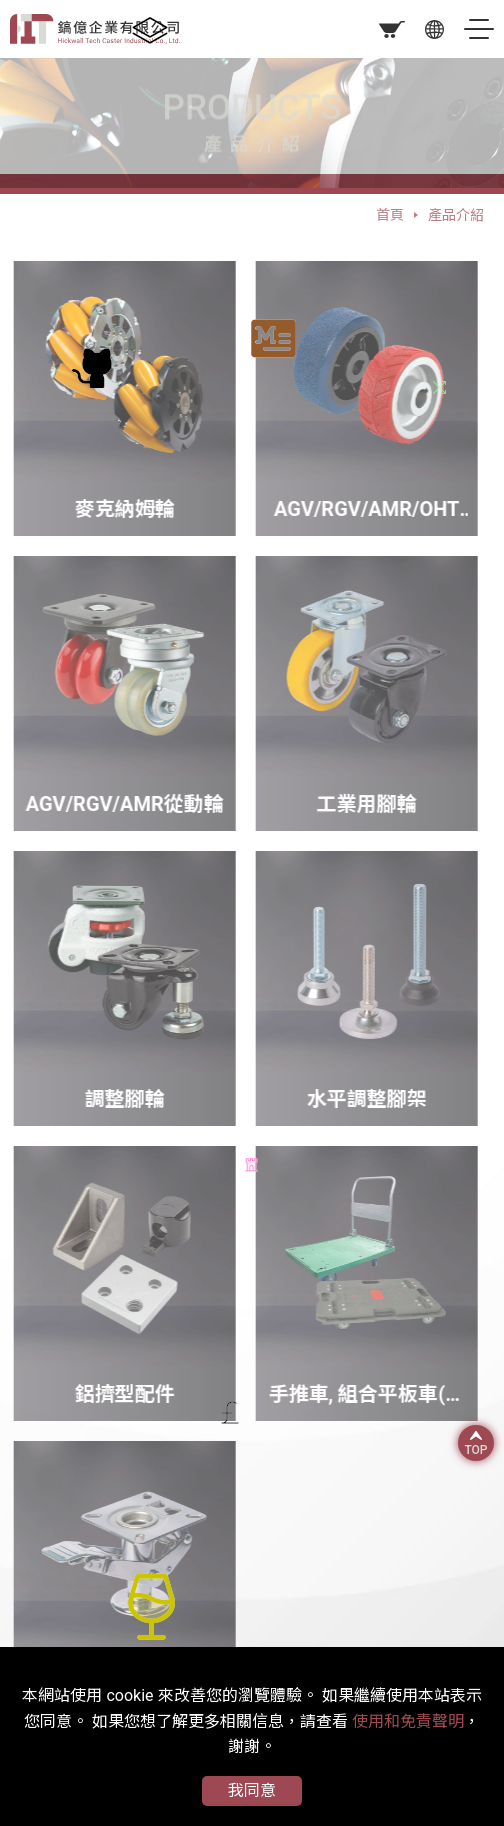  What do you see at coordinates (151, 1604) in the screenshot?
I see `browse wine selection or menu` at bounding box center [151, 1604].